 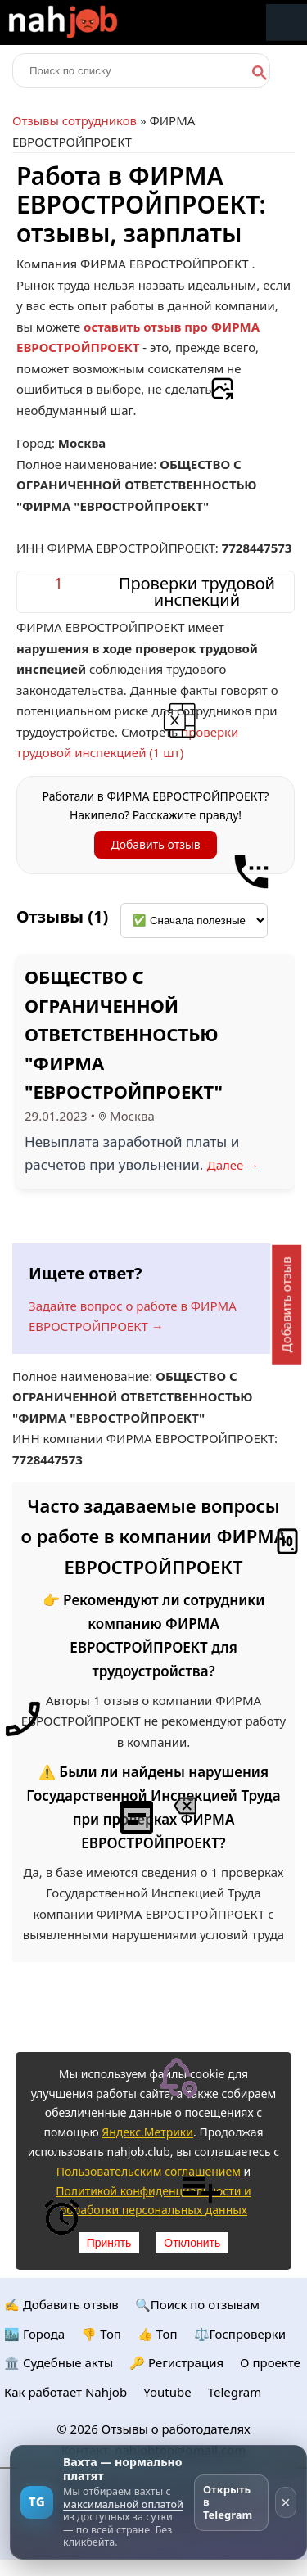 I want to click on delete the last character entered, so click(x=185, y=1806).